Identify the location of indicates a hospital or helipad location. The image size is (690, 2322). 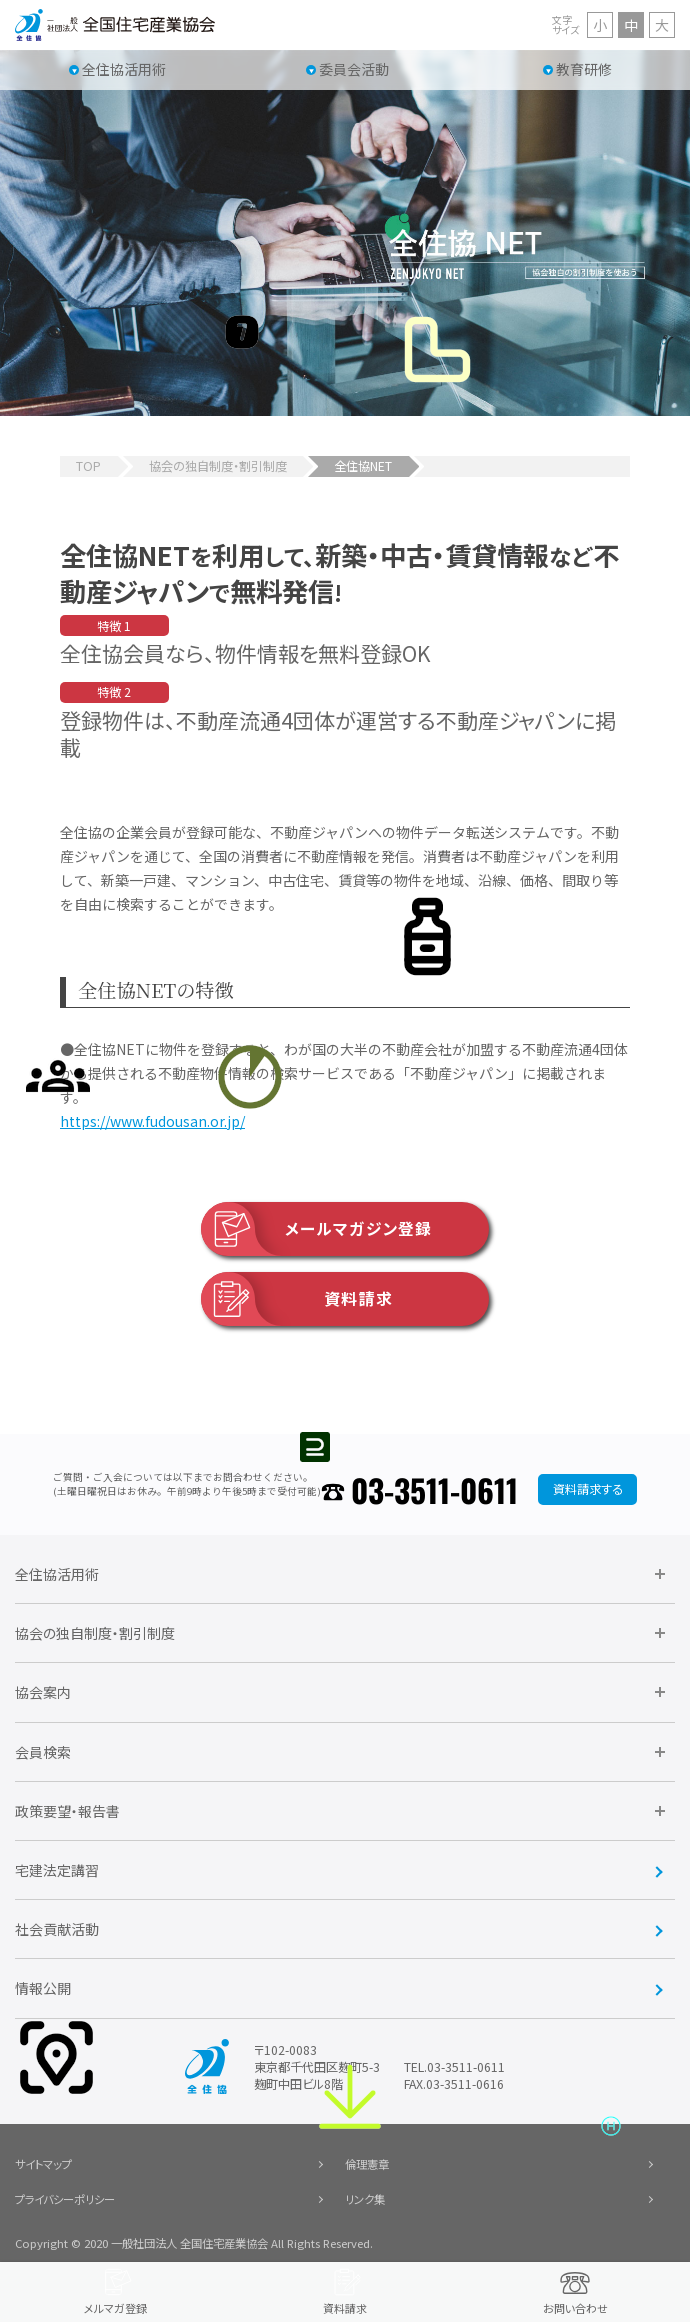
(611, 2126).